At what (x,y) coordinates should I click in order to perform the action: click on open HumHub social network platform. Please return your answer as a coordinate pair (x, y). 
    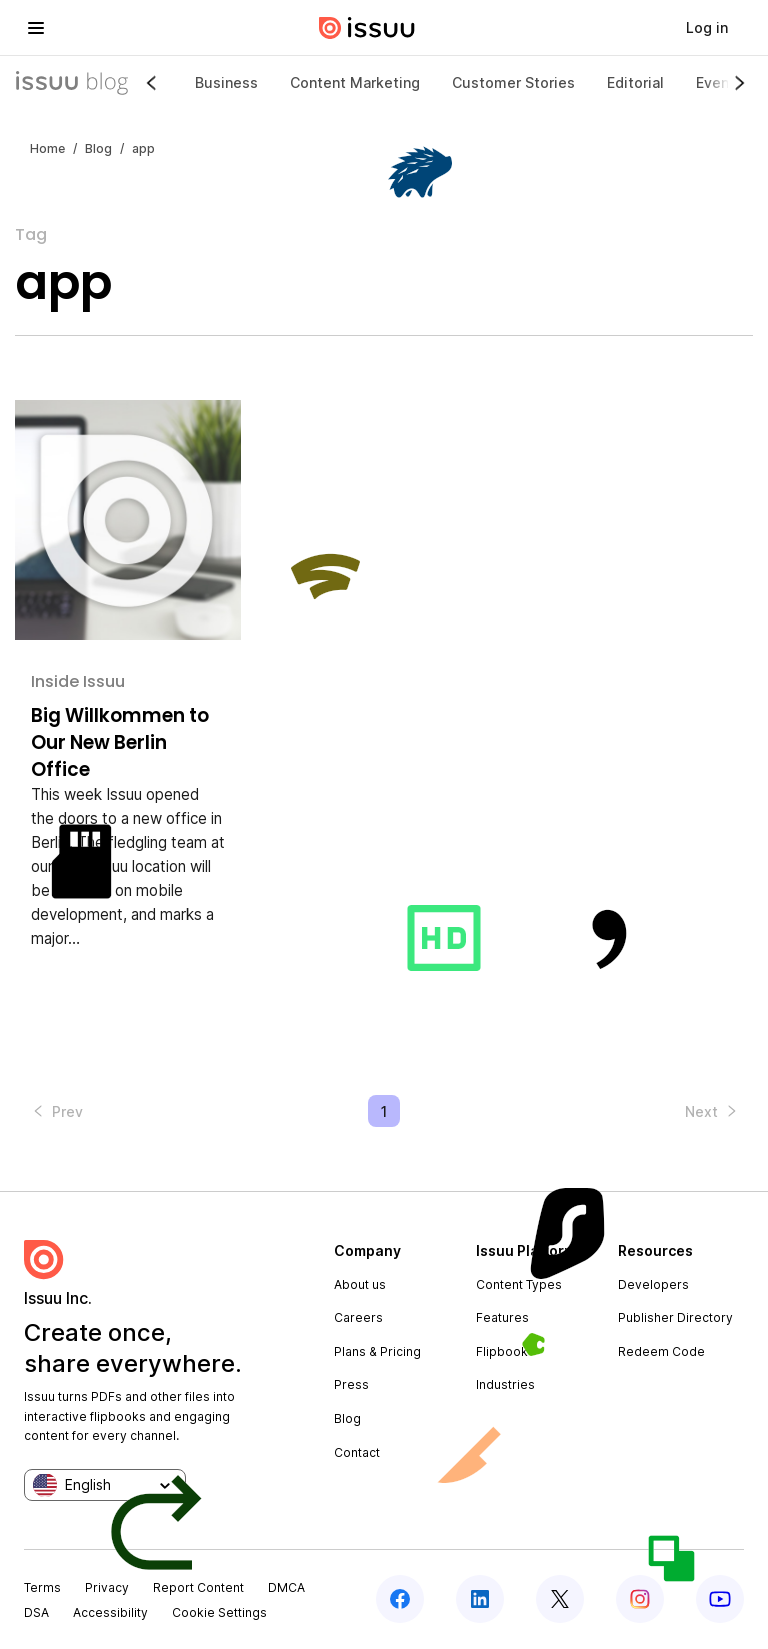
    Looking at the image, I should click on (533, 1344).